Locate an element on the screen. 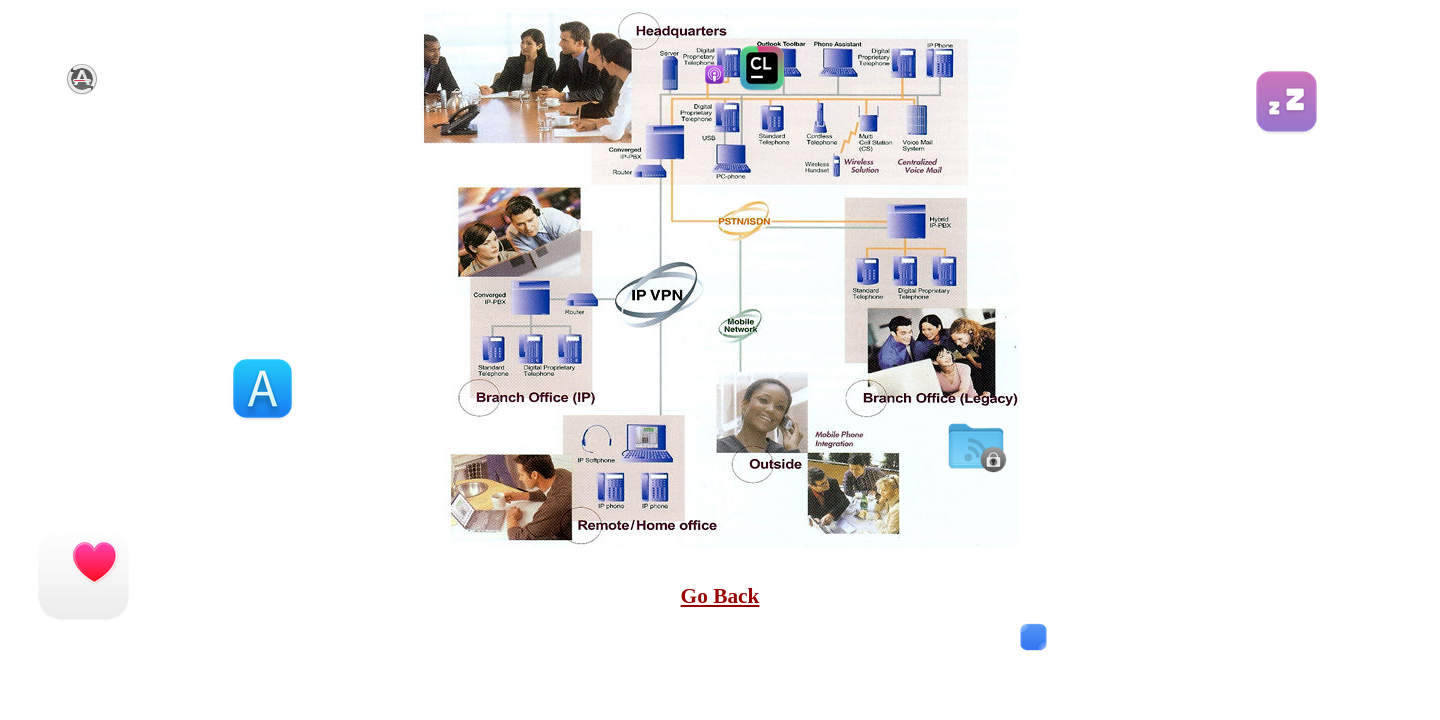 The width and height of the screenshot is (1440, 720). open the software updater application is located at coordinates (82, 79).